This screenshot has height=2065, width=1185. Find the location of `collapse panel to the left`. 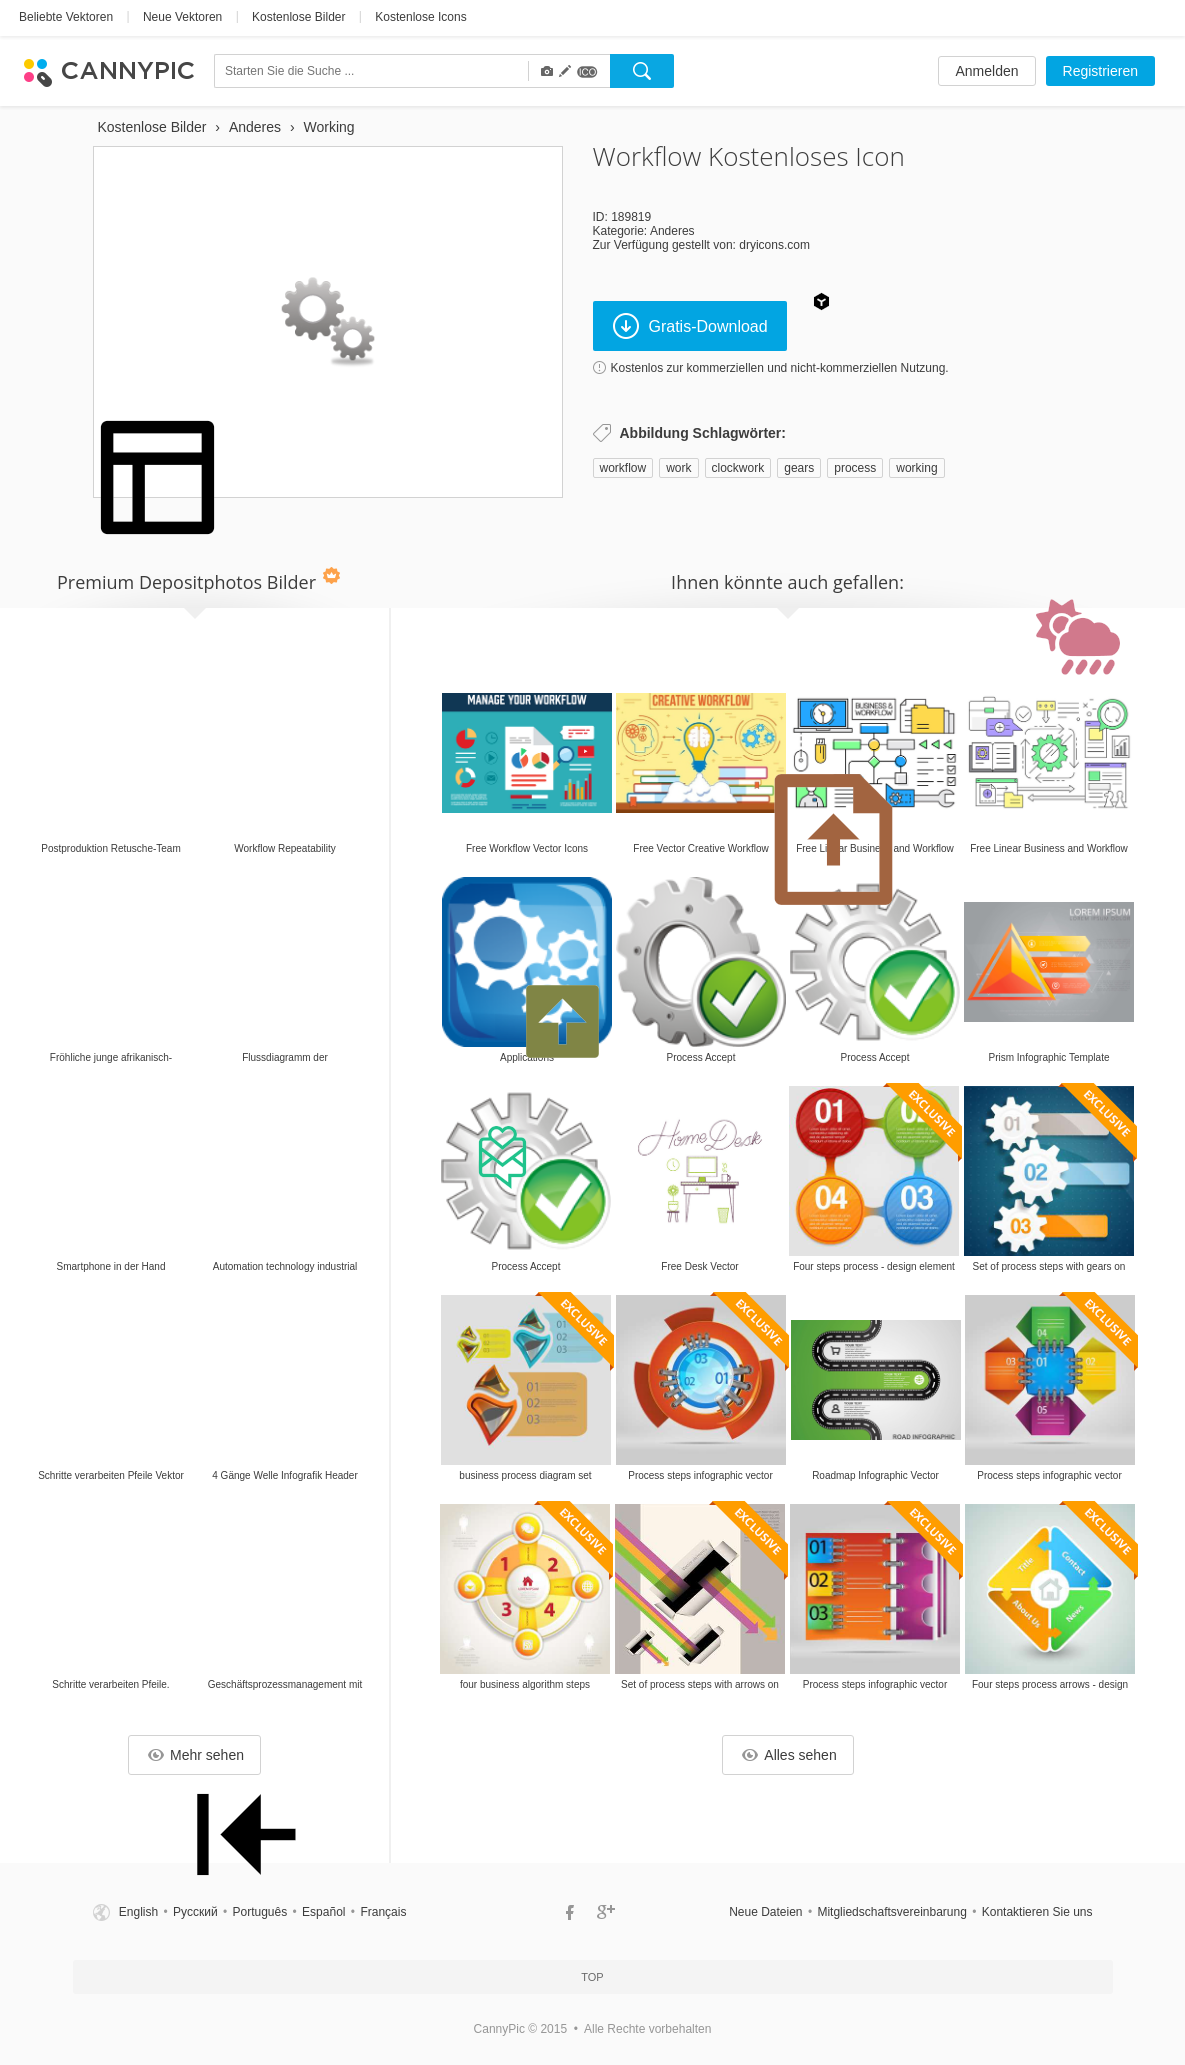

collapse panel to the left is located at coordinates (243, 1834).